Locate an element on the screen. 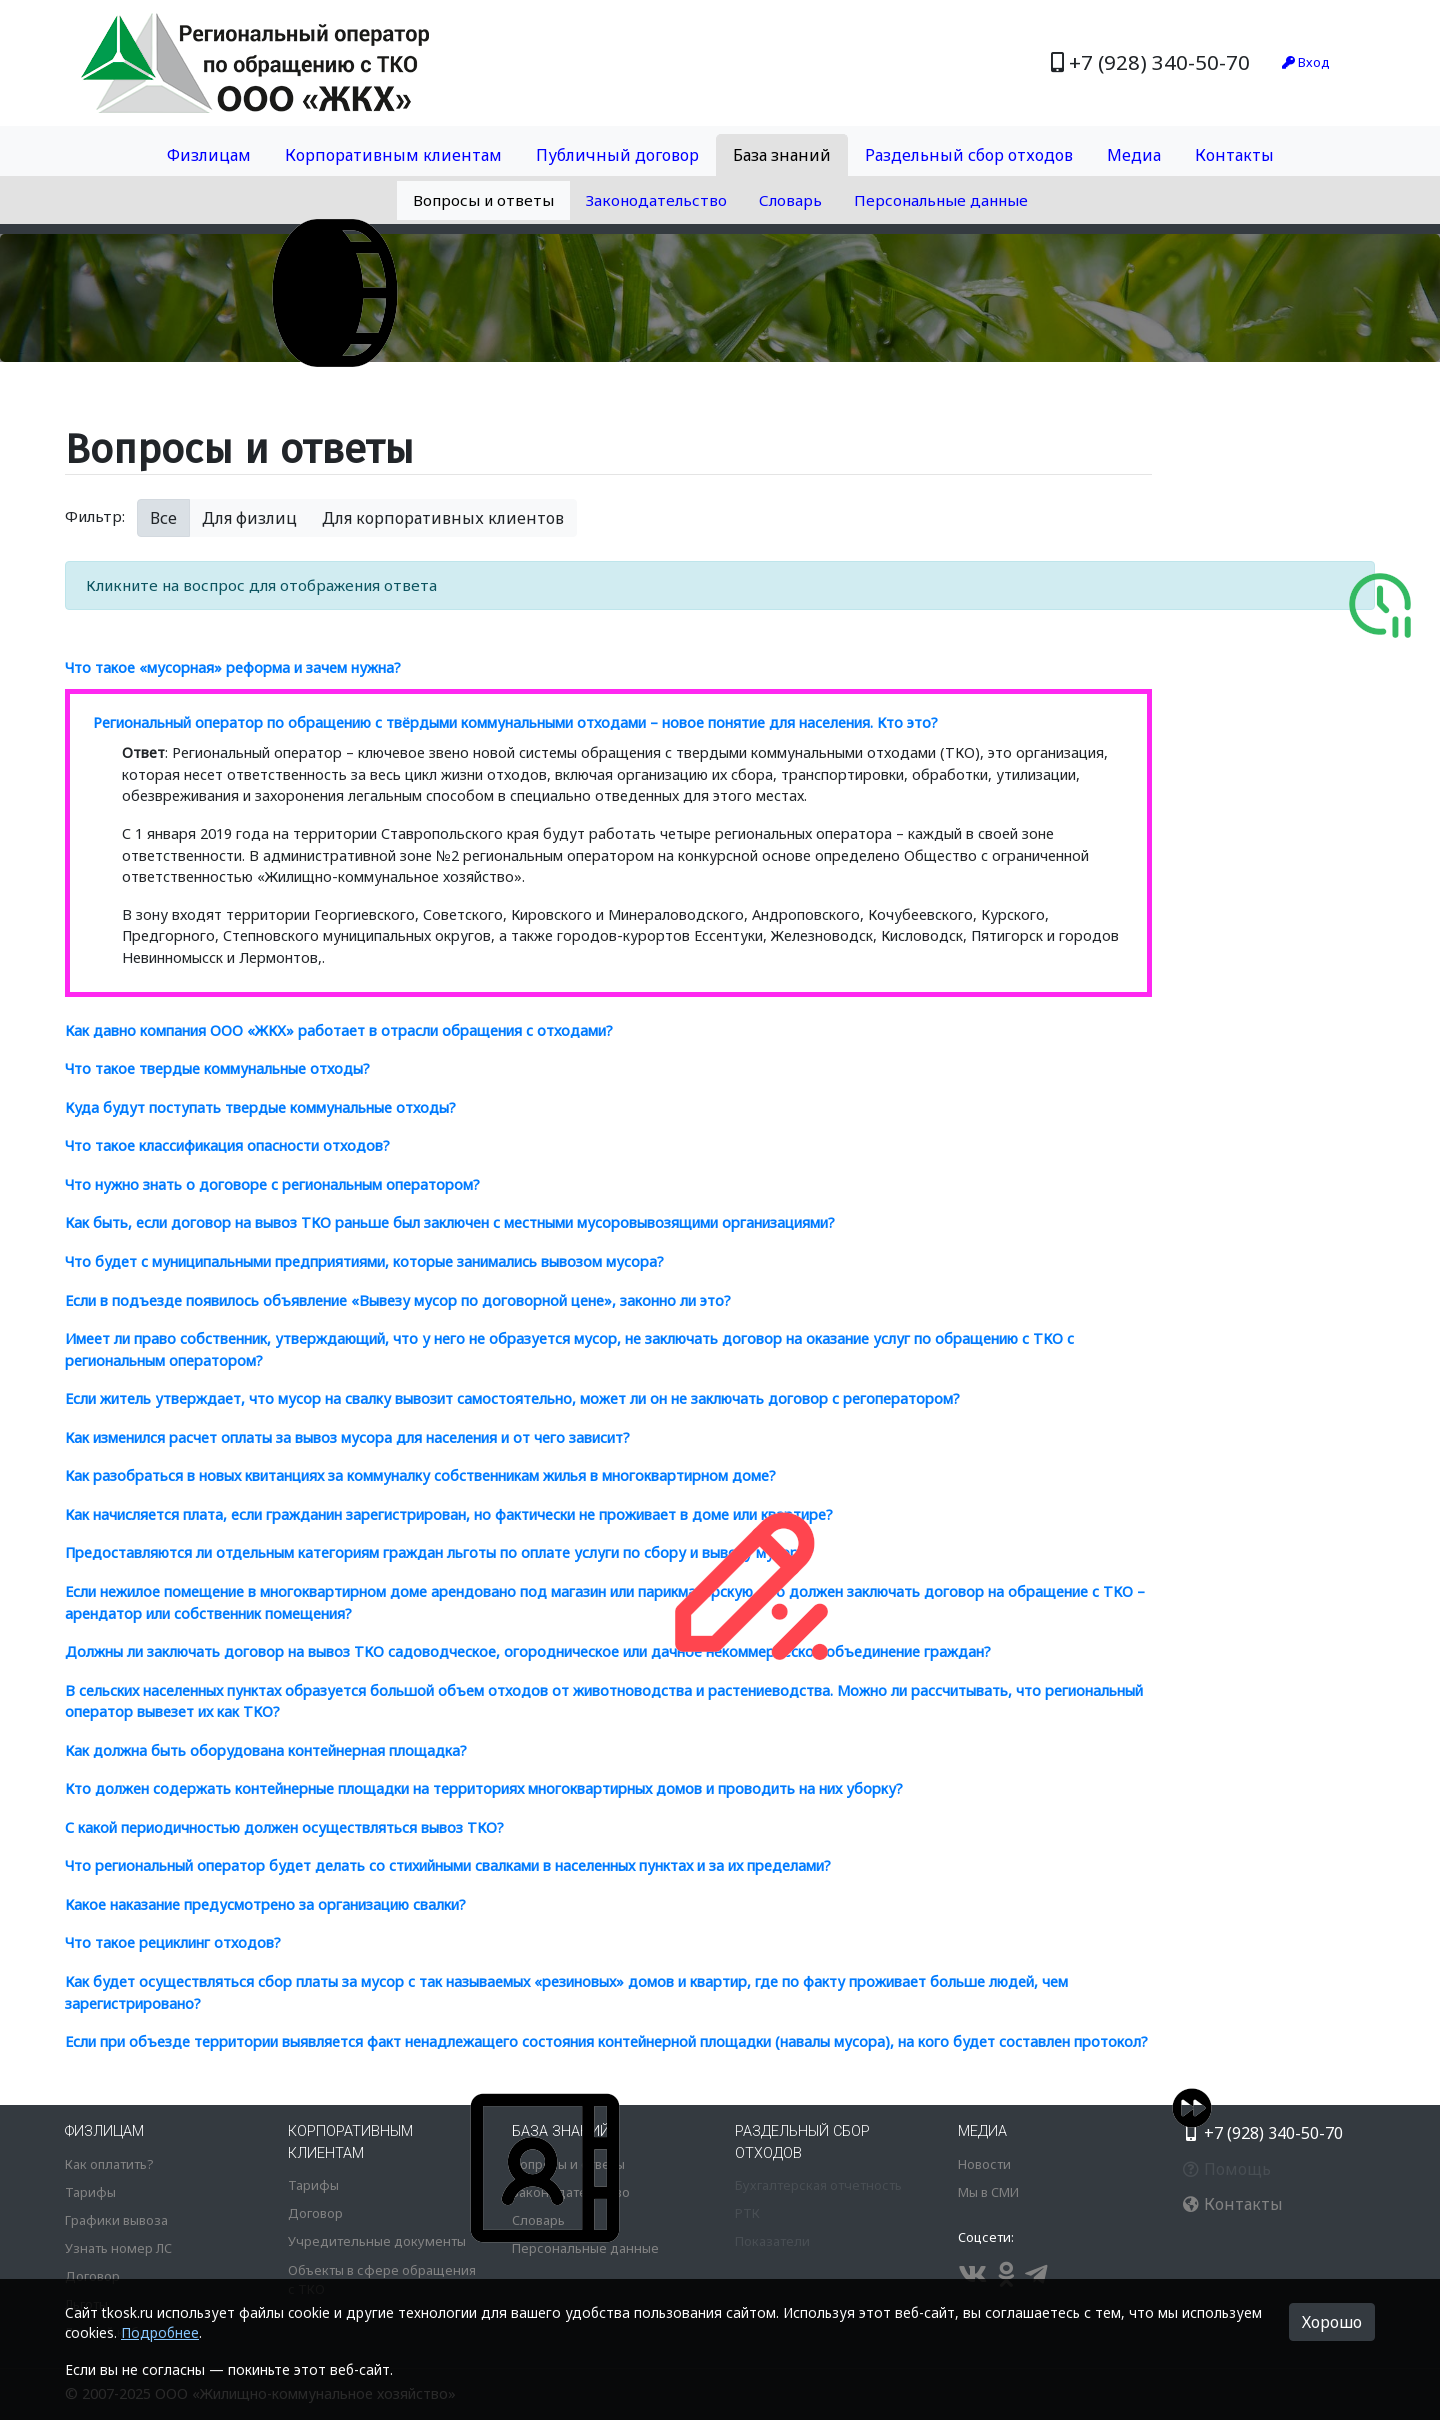 The image size is (1440, 2420). open contacts or address book is located at coordinates (545, 2168).